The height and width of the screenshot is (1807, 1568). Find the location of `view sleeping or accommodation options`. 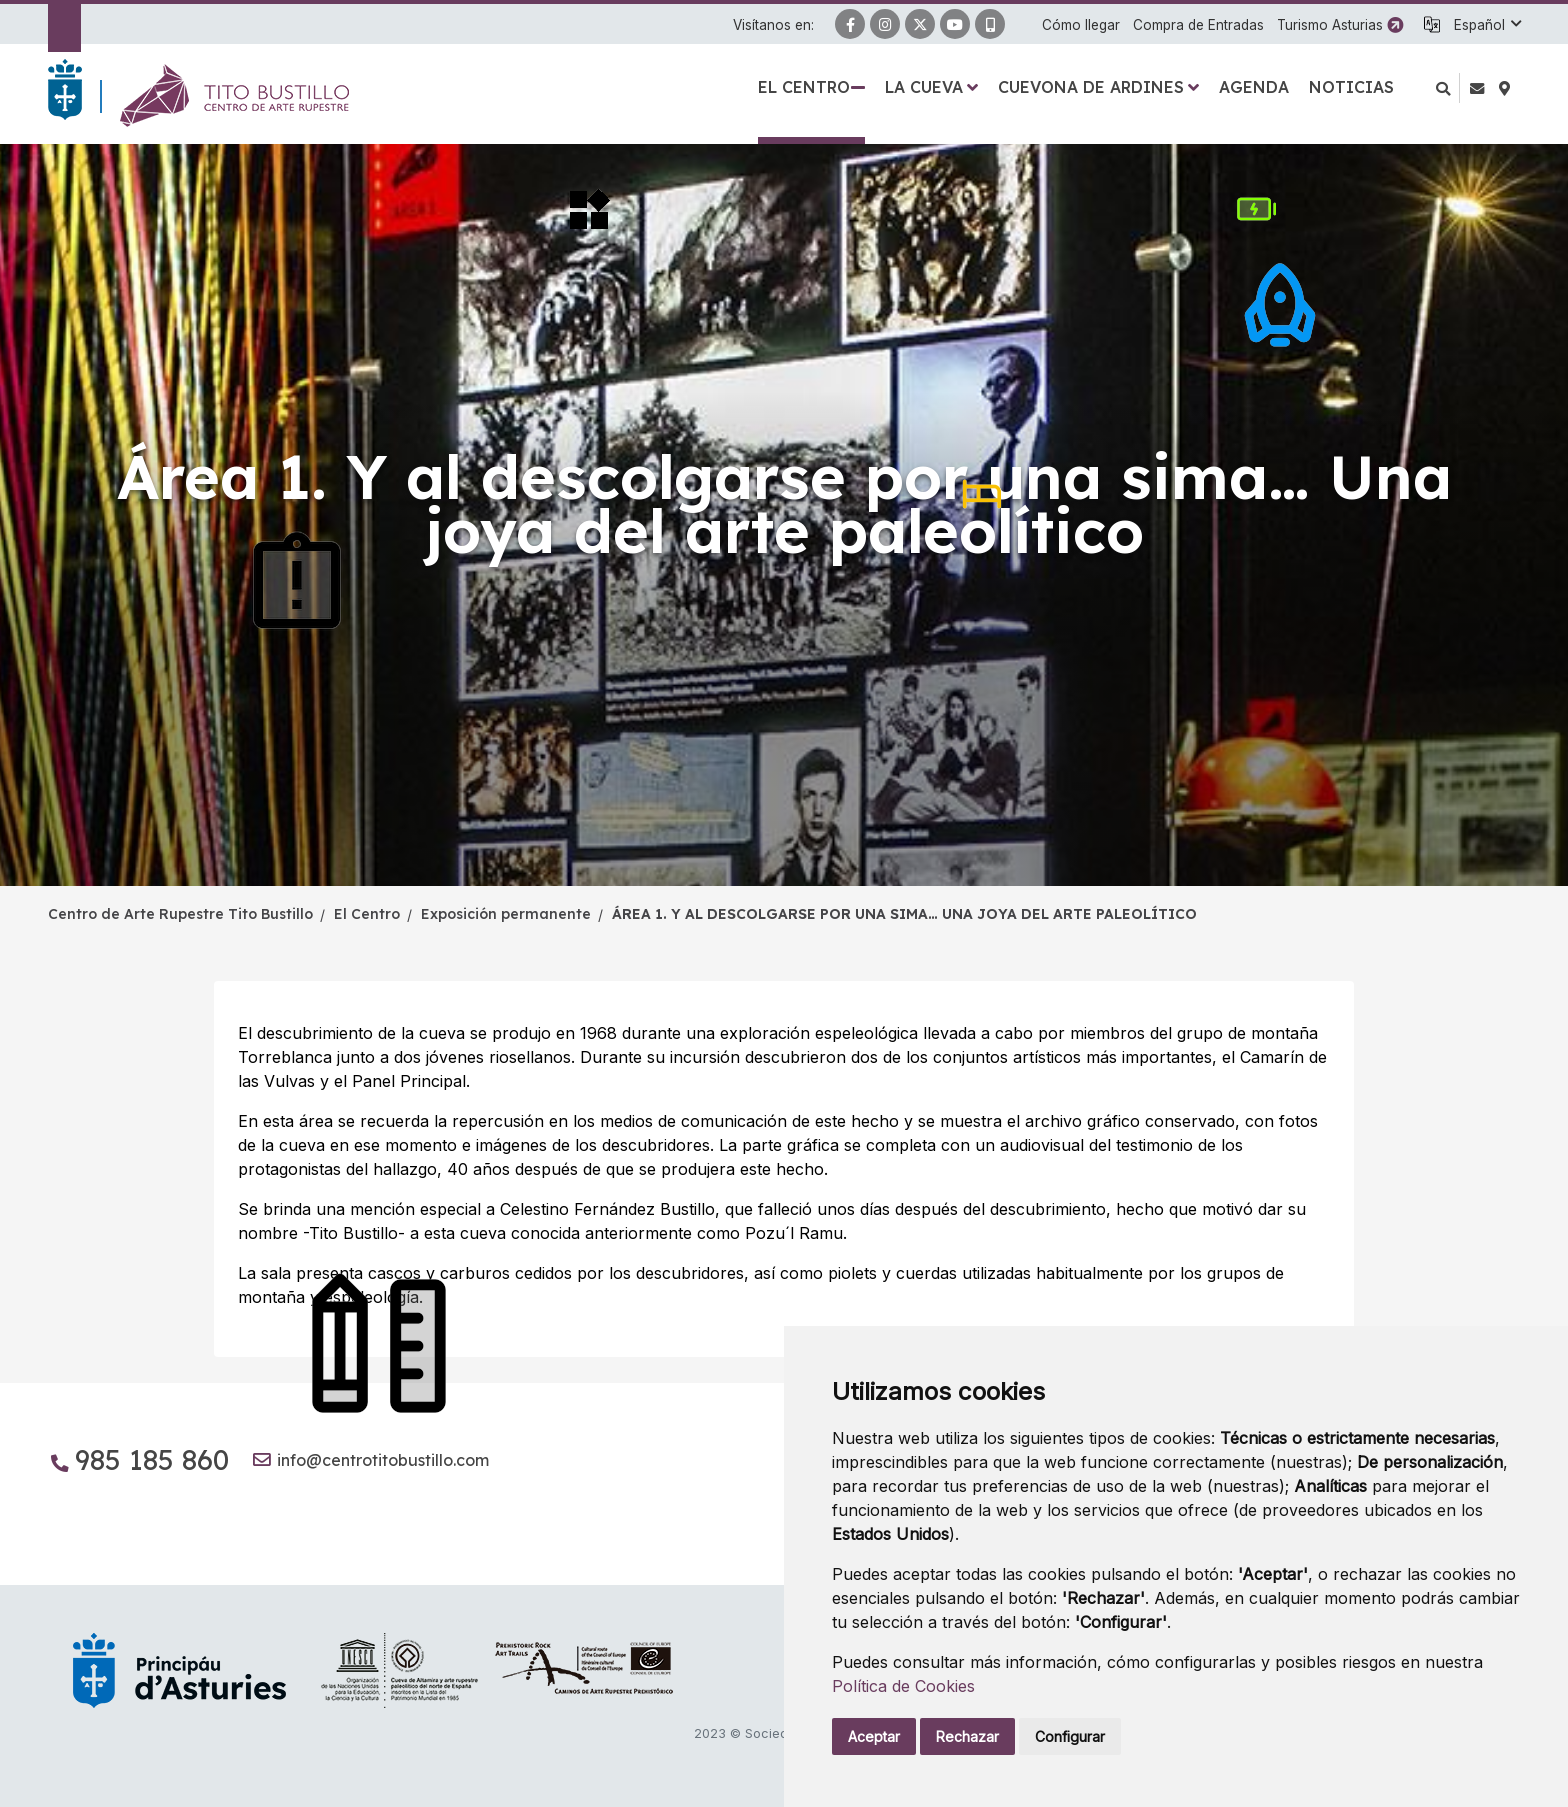

view sleeping or accommodation options is located at coordinates (981, 494).